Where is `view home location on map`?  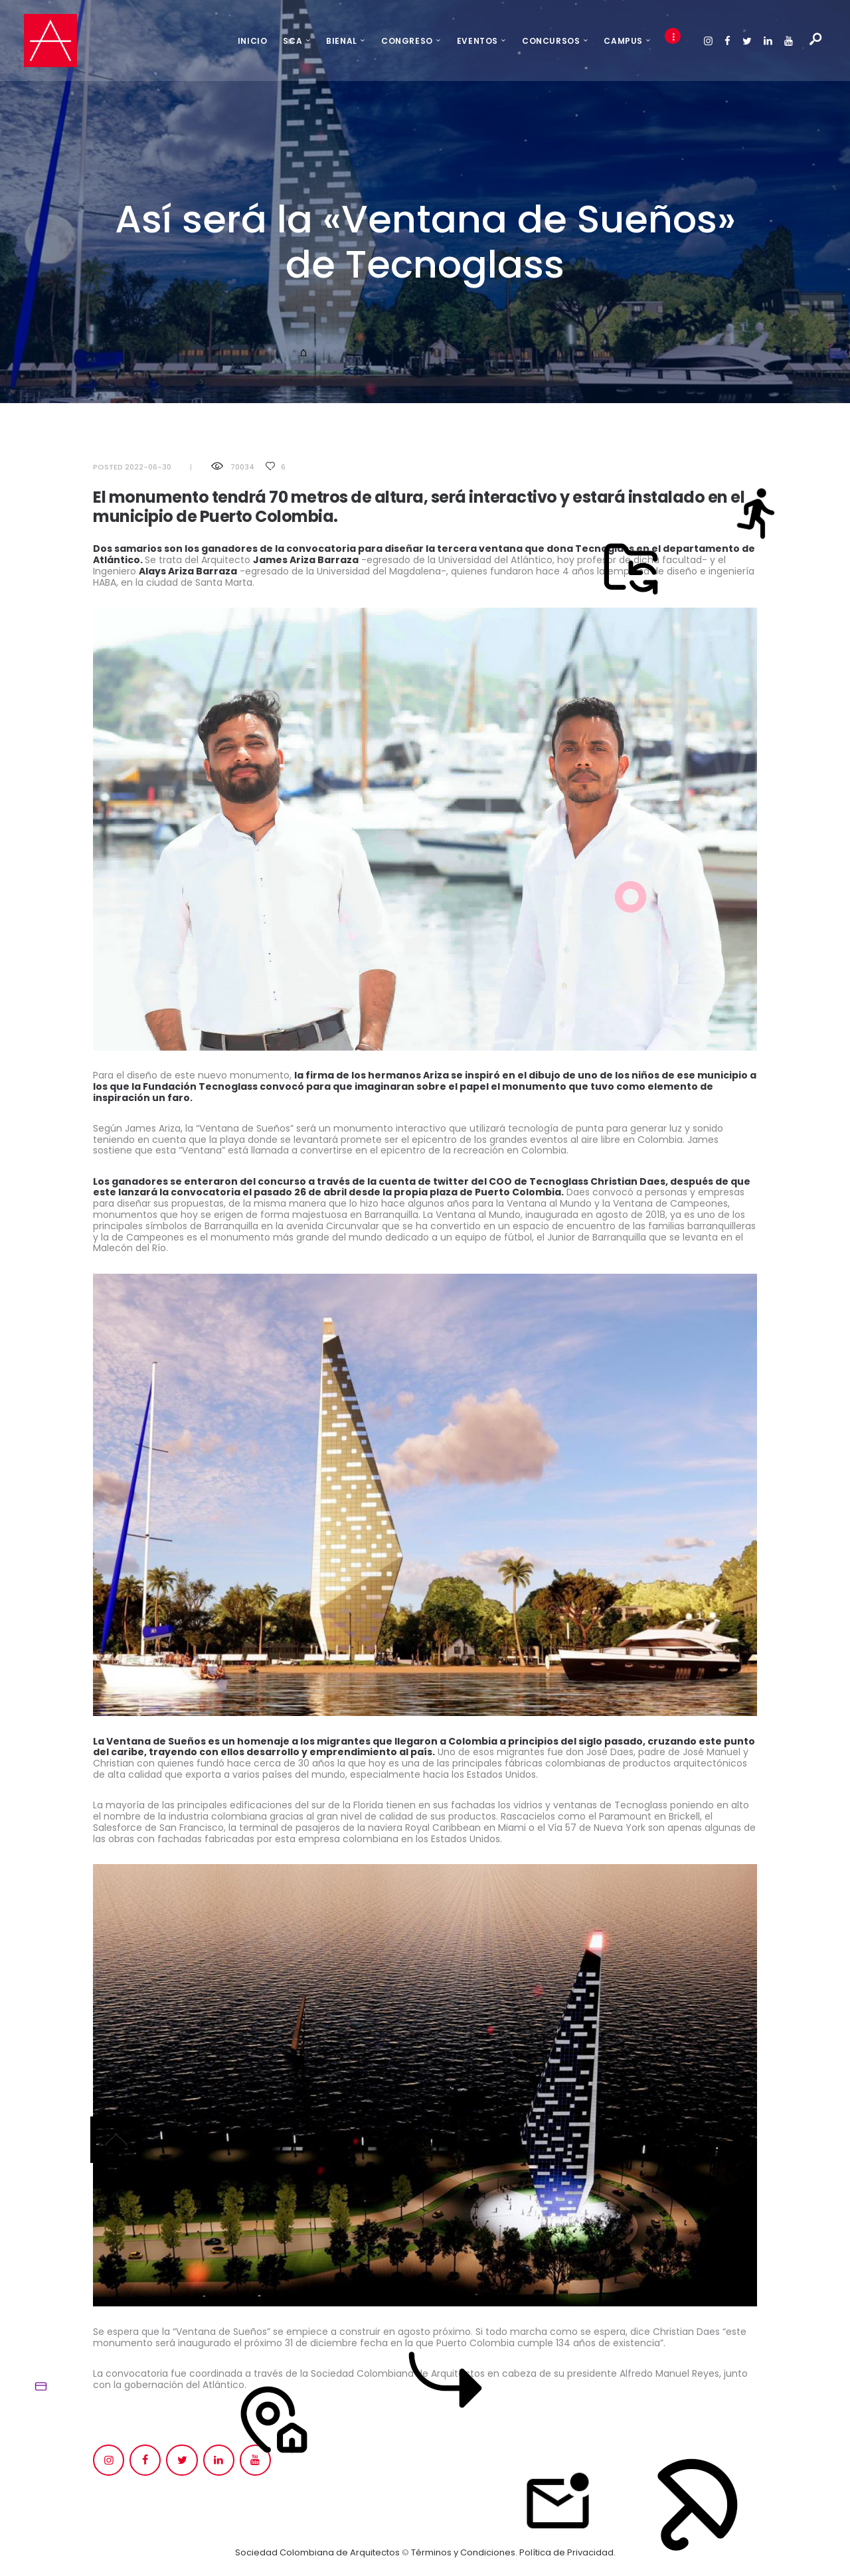 view home location on map is located at coordinates (274, 2419).